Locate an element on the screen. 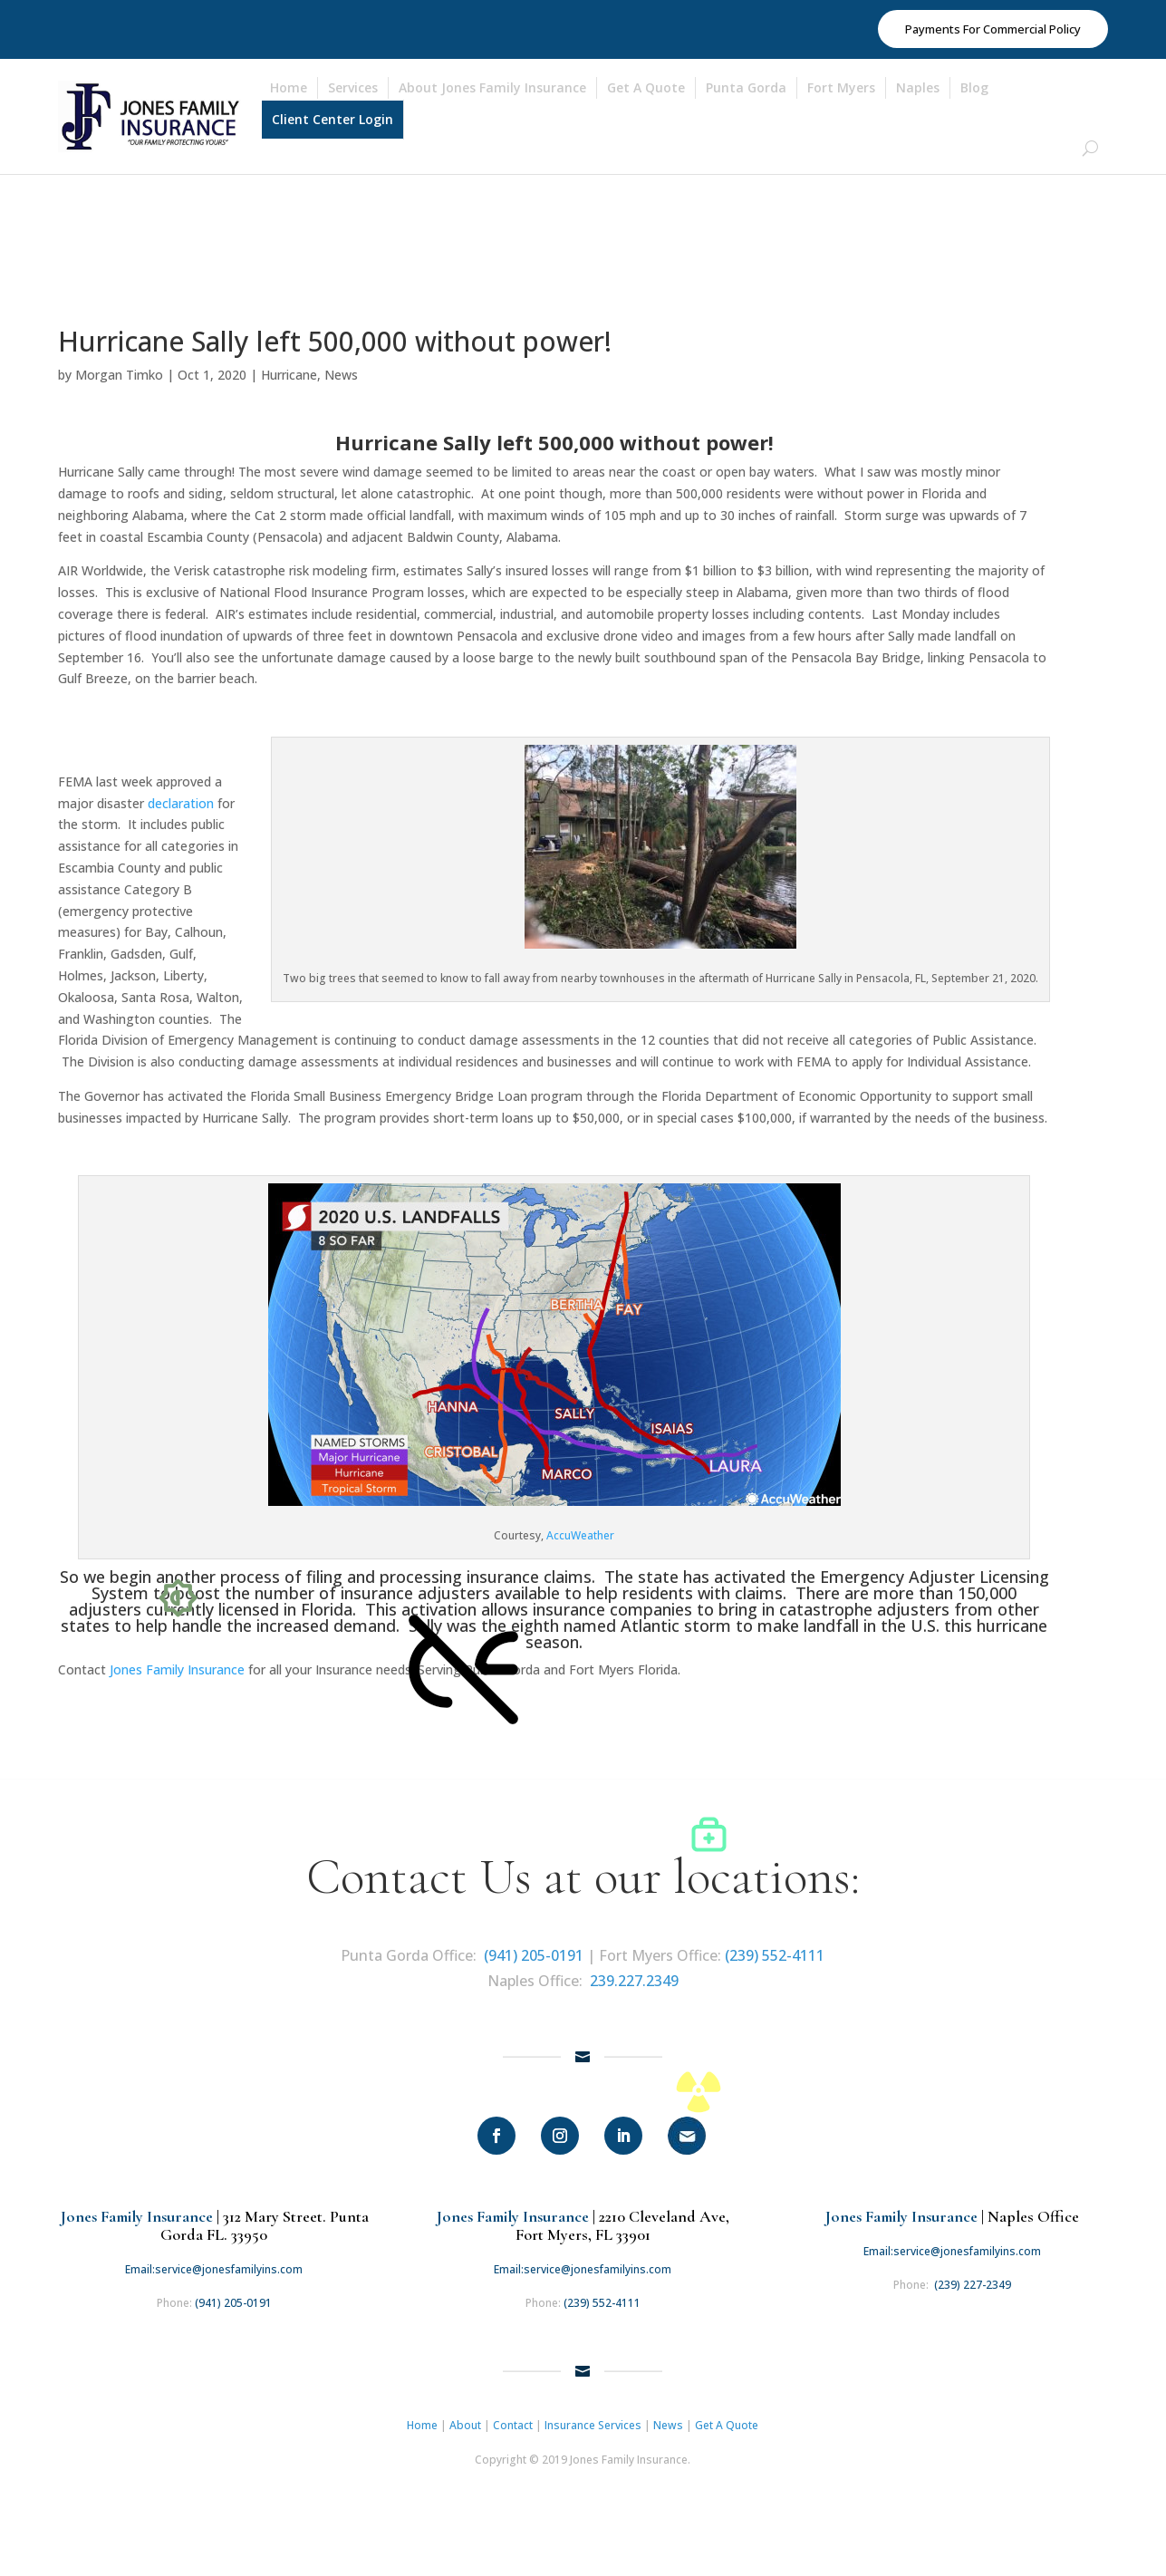 The width and height of the screenshot is (1166, 2576). adjust screen brightness is located at coordinates (178, 1597).